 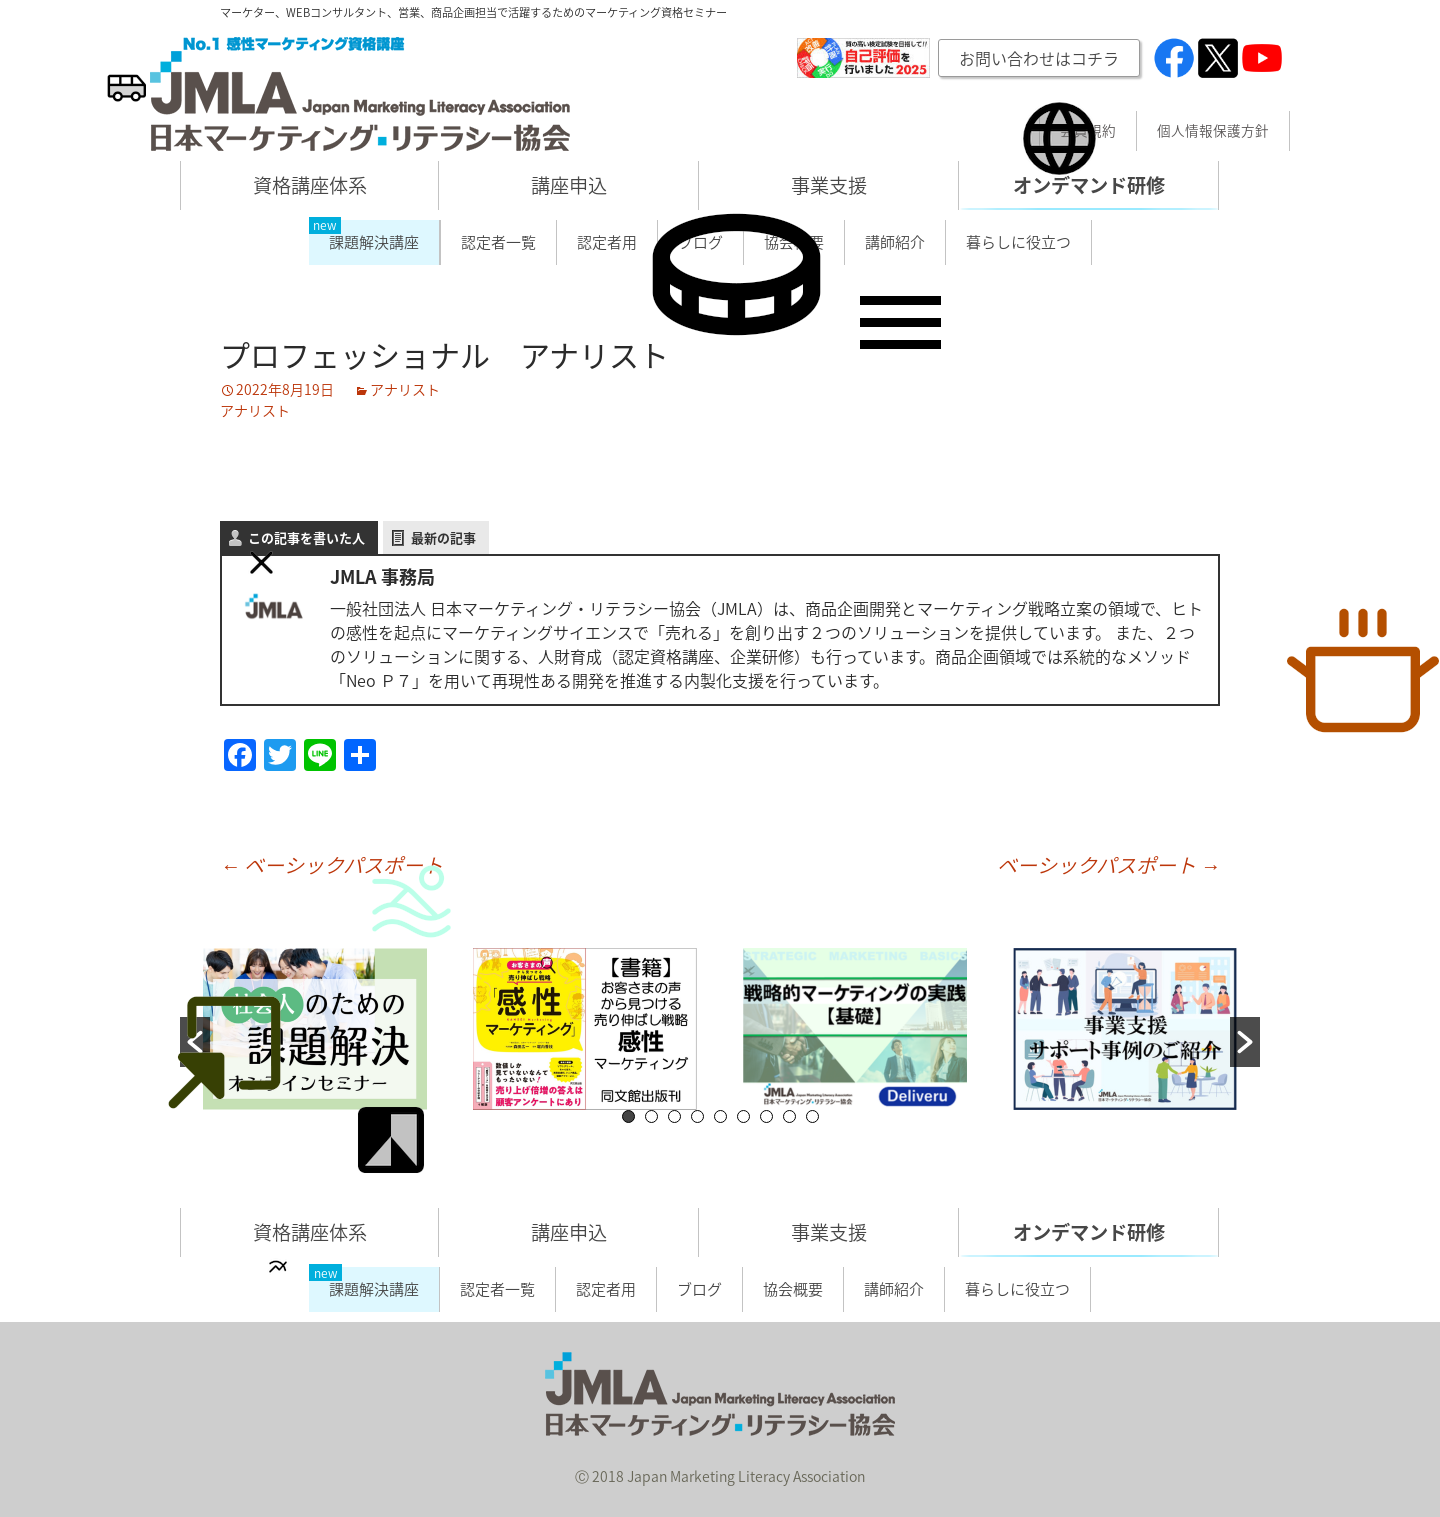 I want to click on access recipes or cooking features, so click(x=1363, y=680).